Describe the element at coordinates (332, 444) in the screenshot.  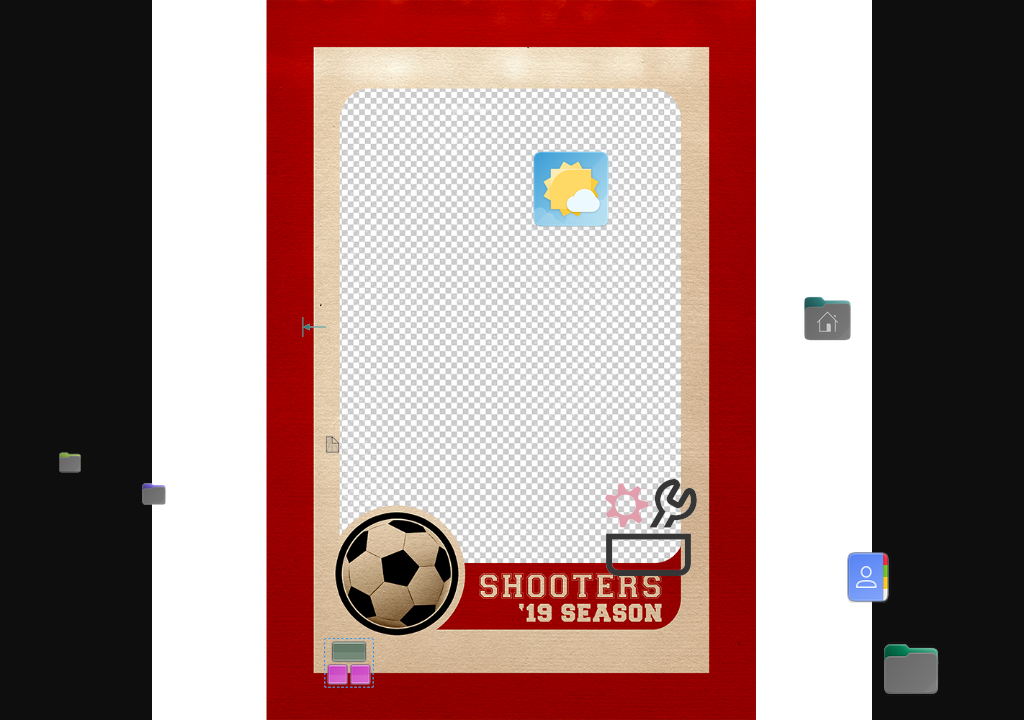
I see `view email drafts folder` at that location.